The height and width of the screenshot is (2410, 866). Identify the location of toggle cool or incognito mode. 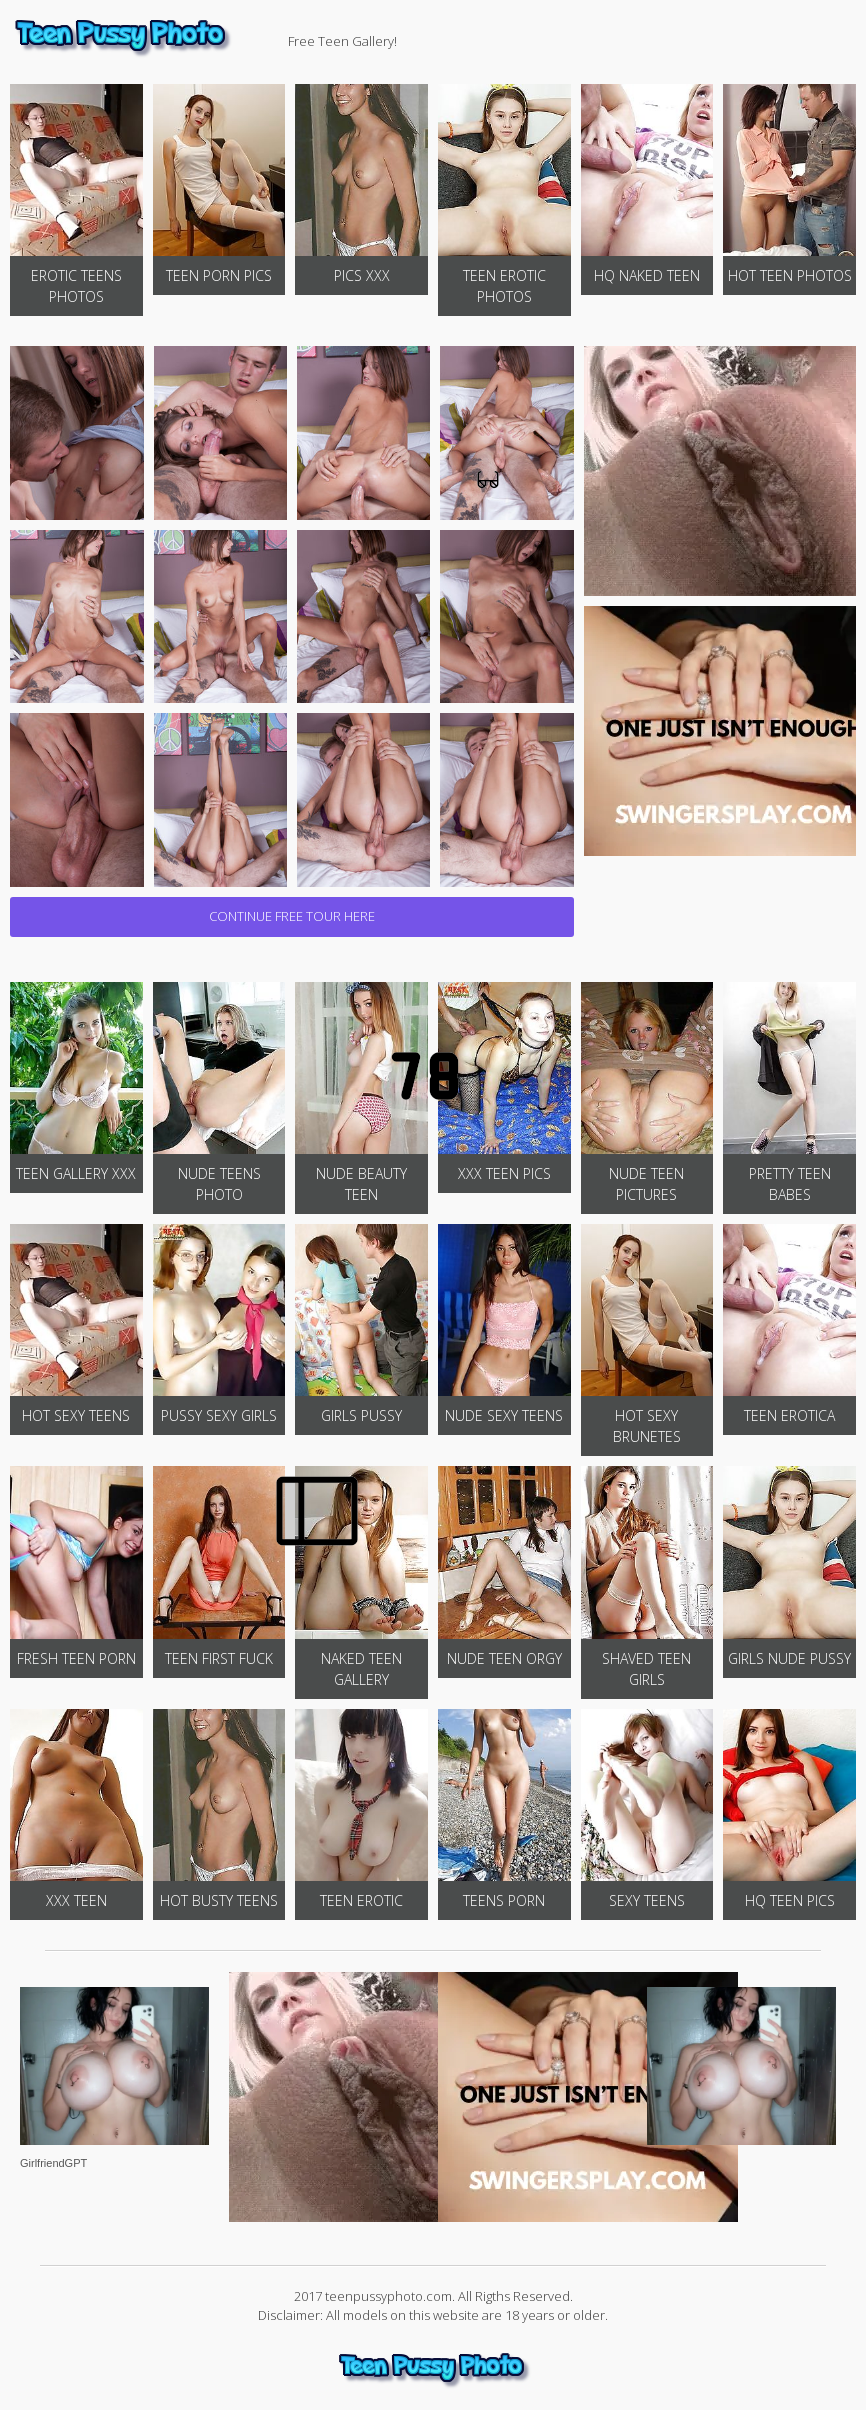
(488, 480).